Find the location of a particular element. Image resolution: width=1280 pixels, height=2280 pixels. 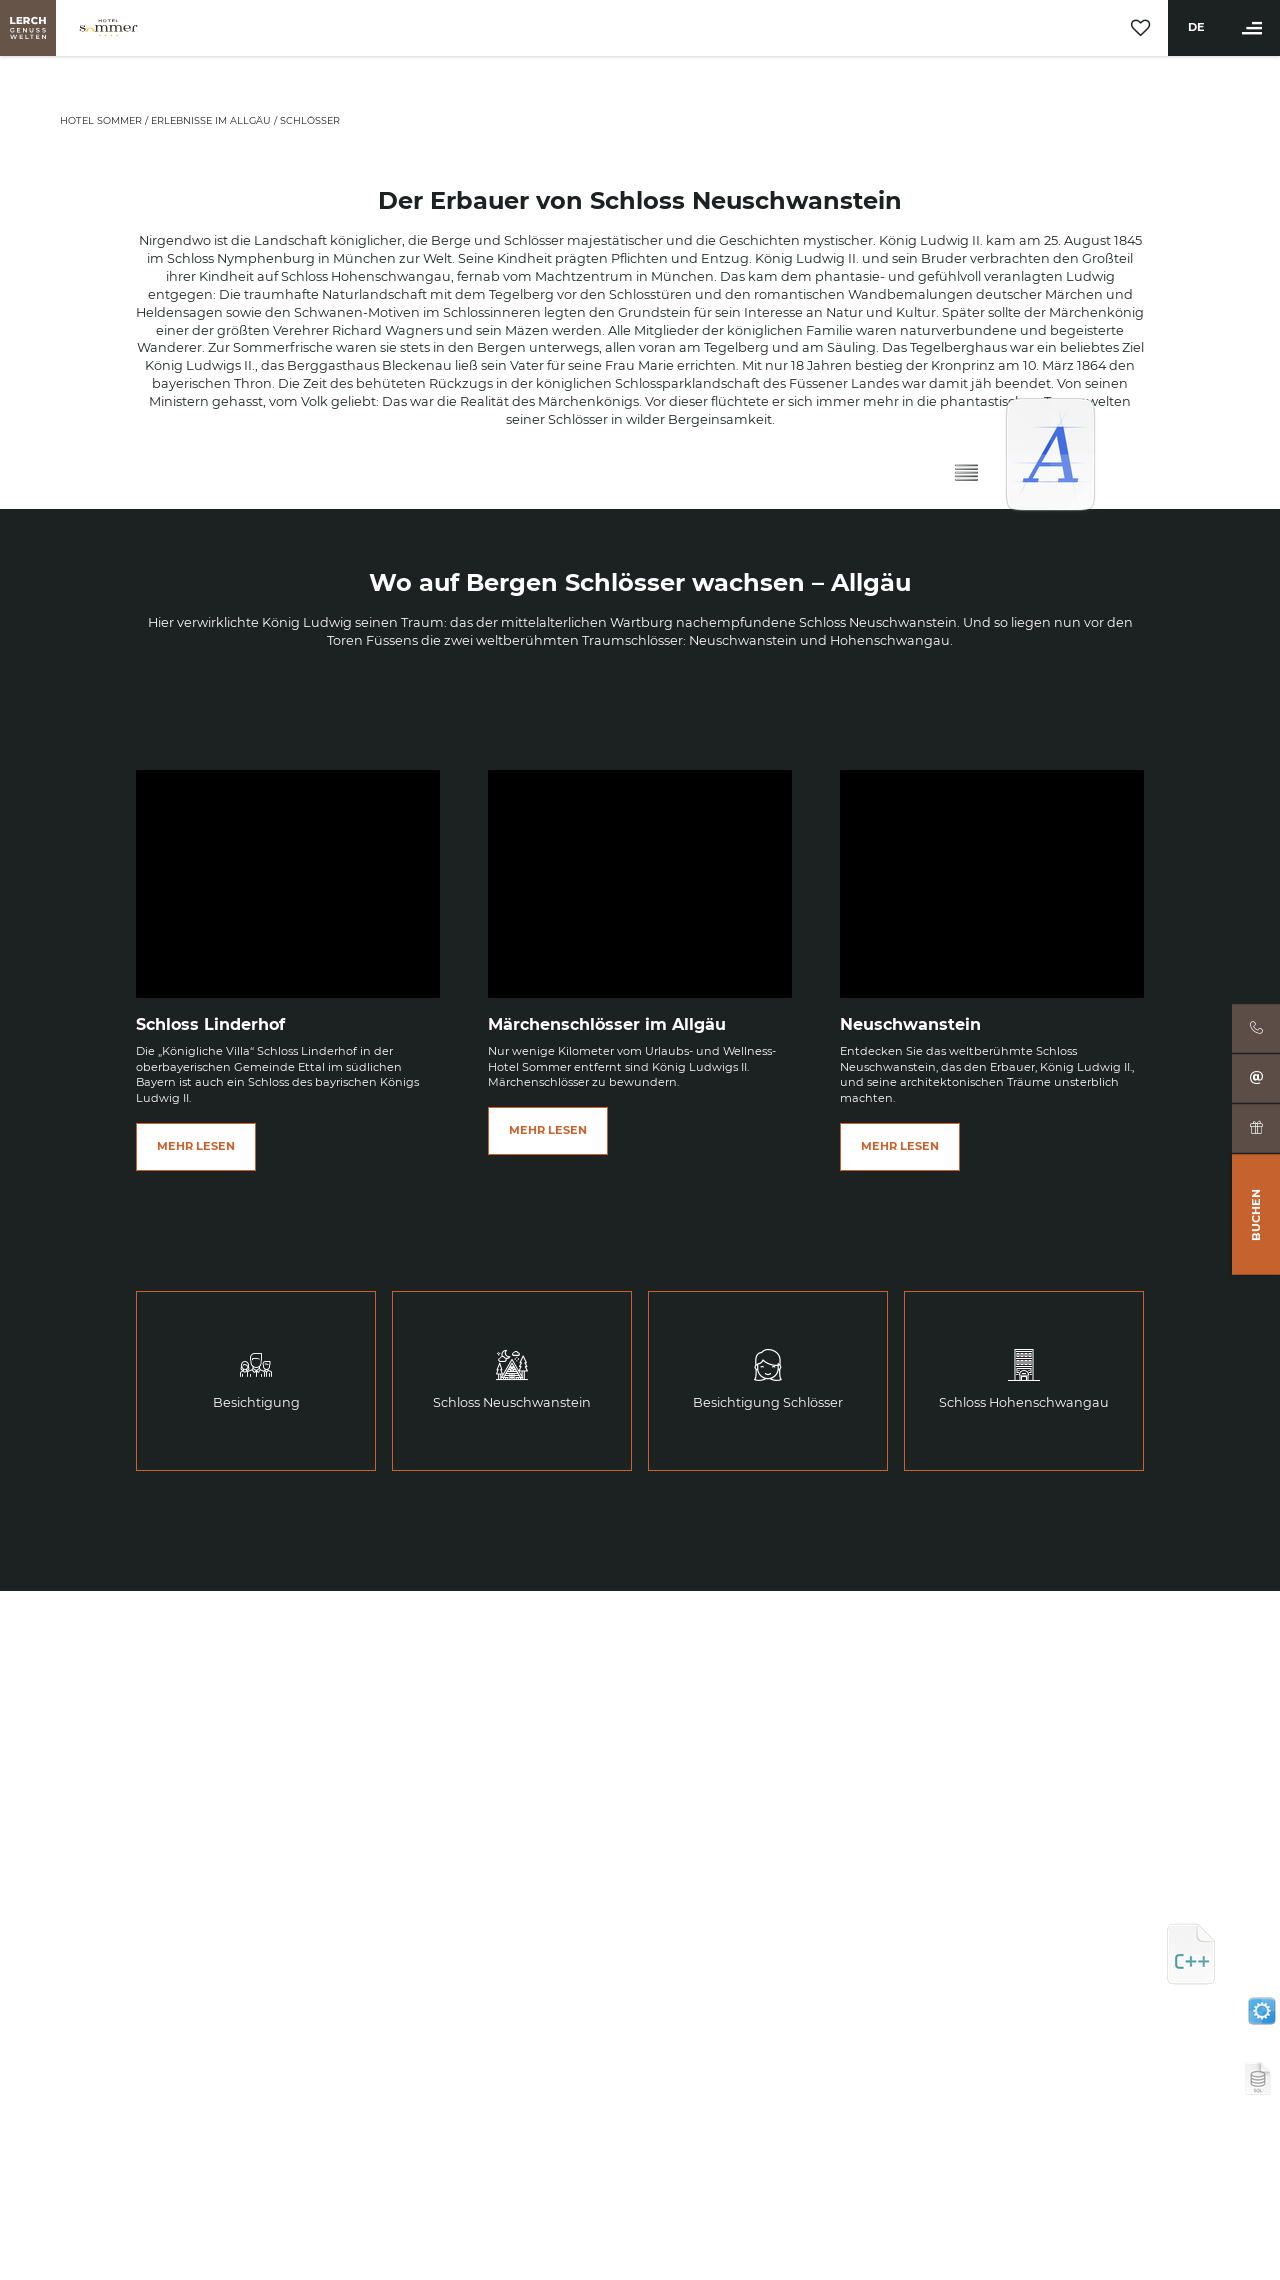

a C++ source code file is located at coordinates (1191, 1954).